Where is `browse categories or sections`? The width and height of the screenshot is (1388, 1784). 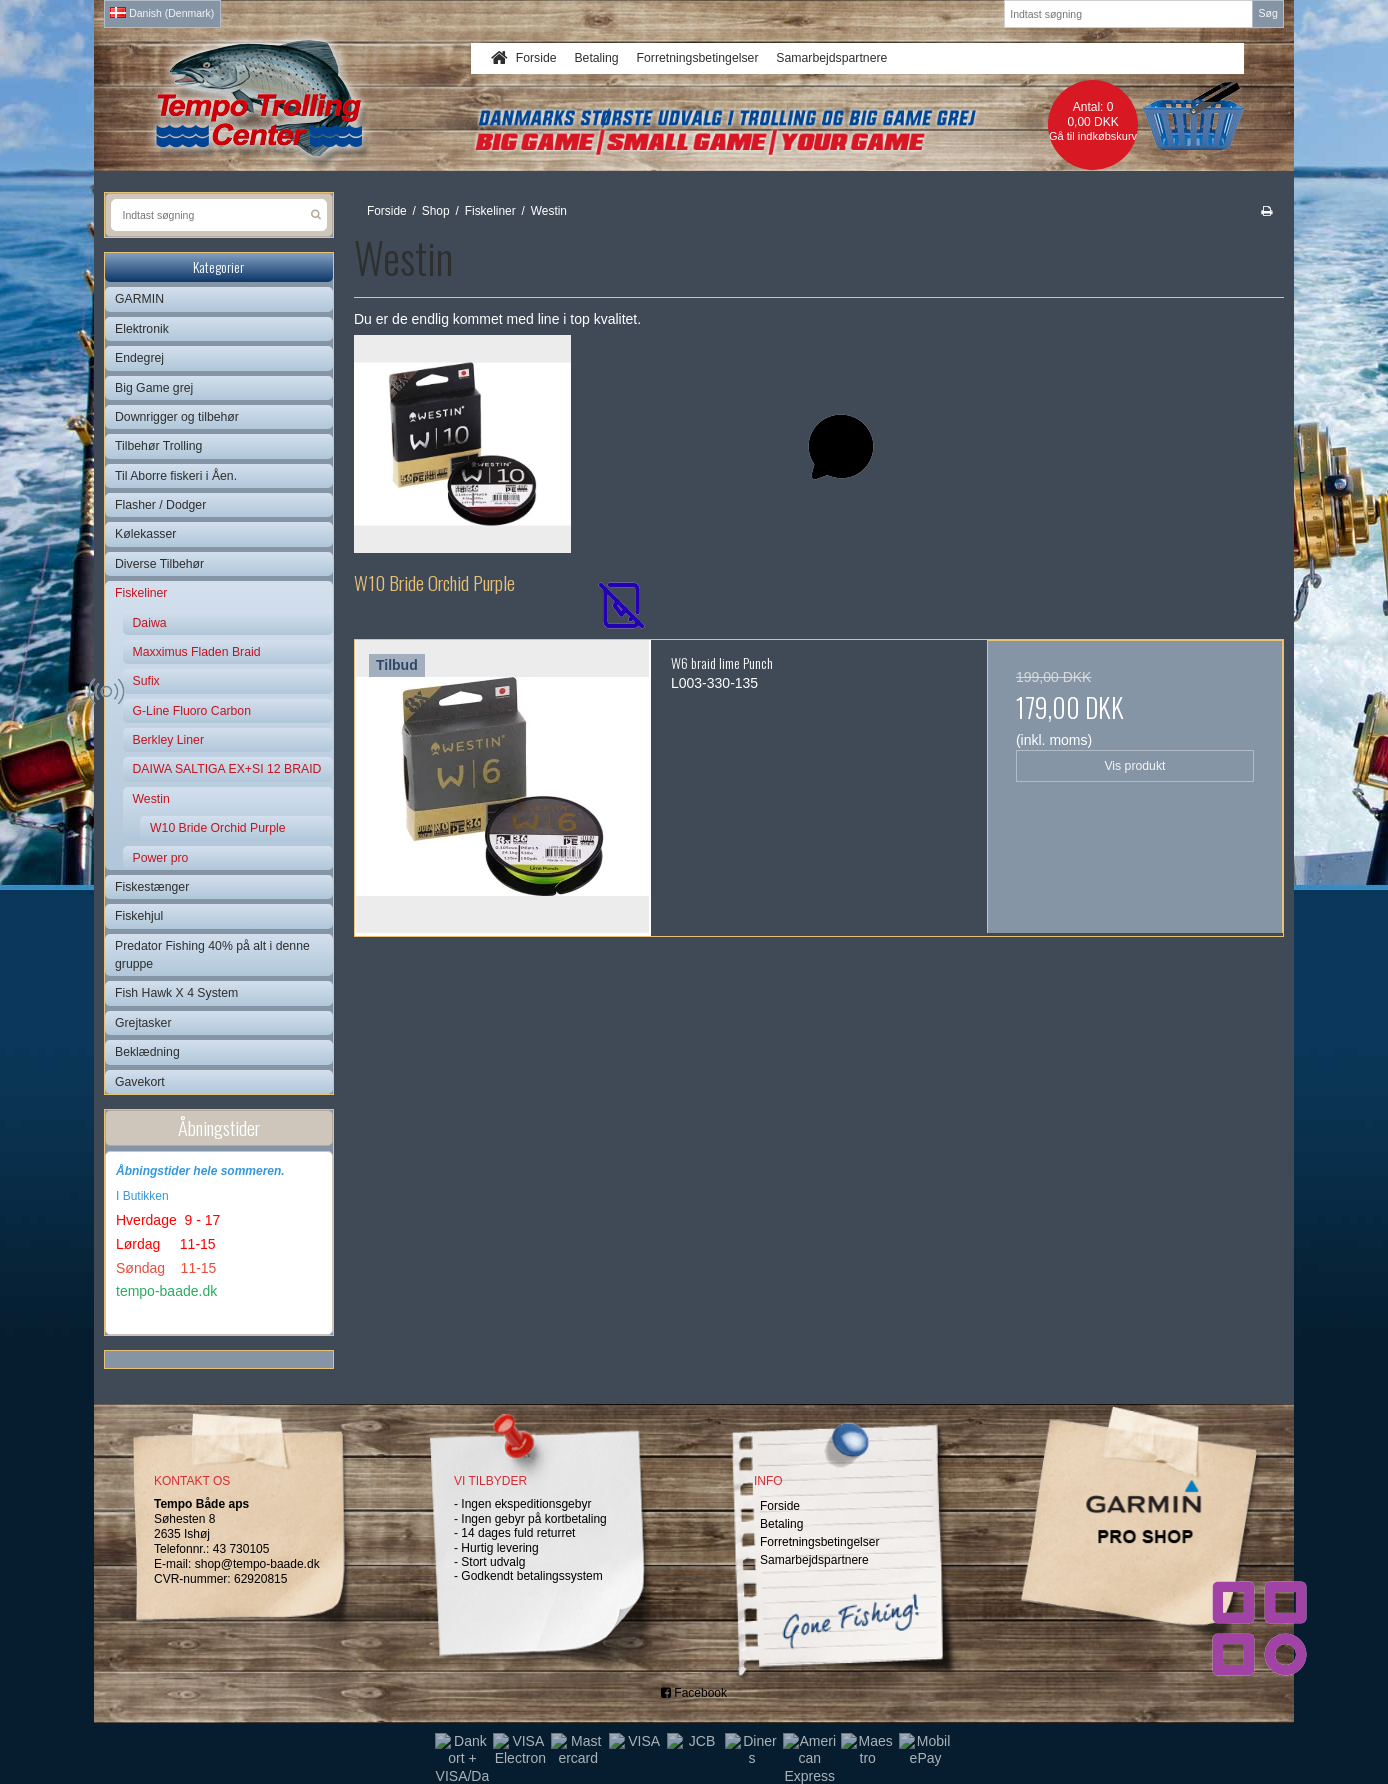
browse categories or sections is located at coordinates (1259, 1628).